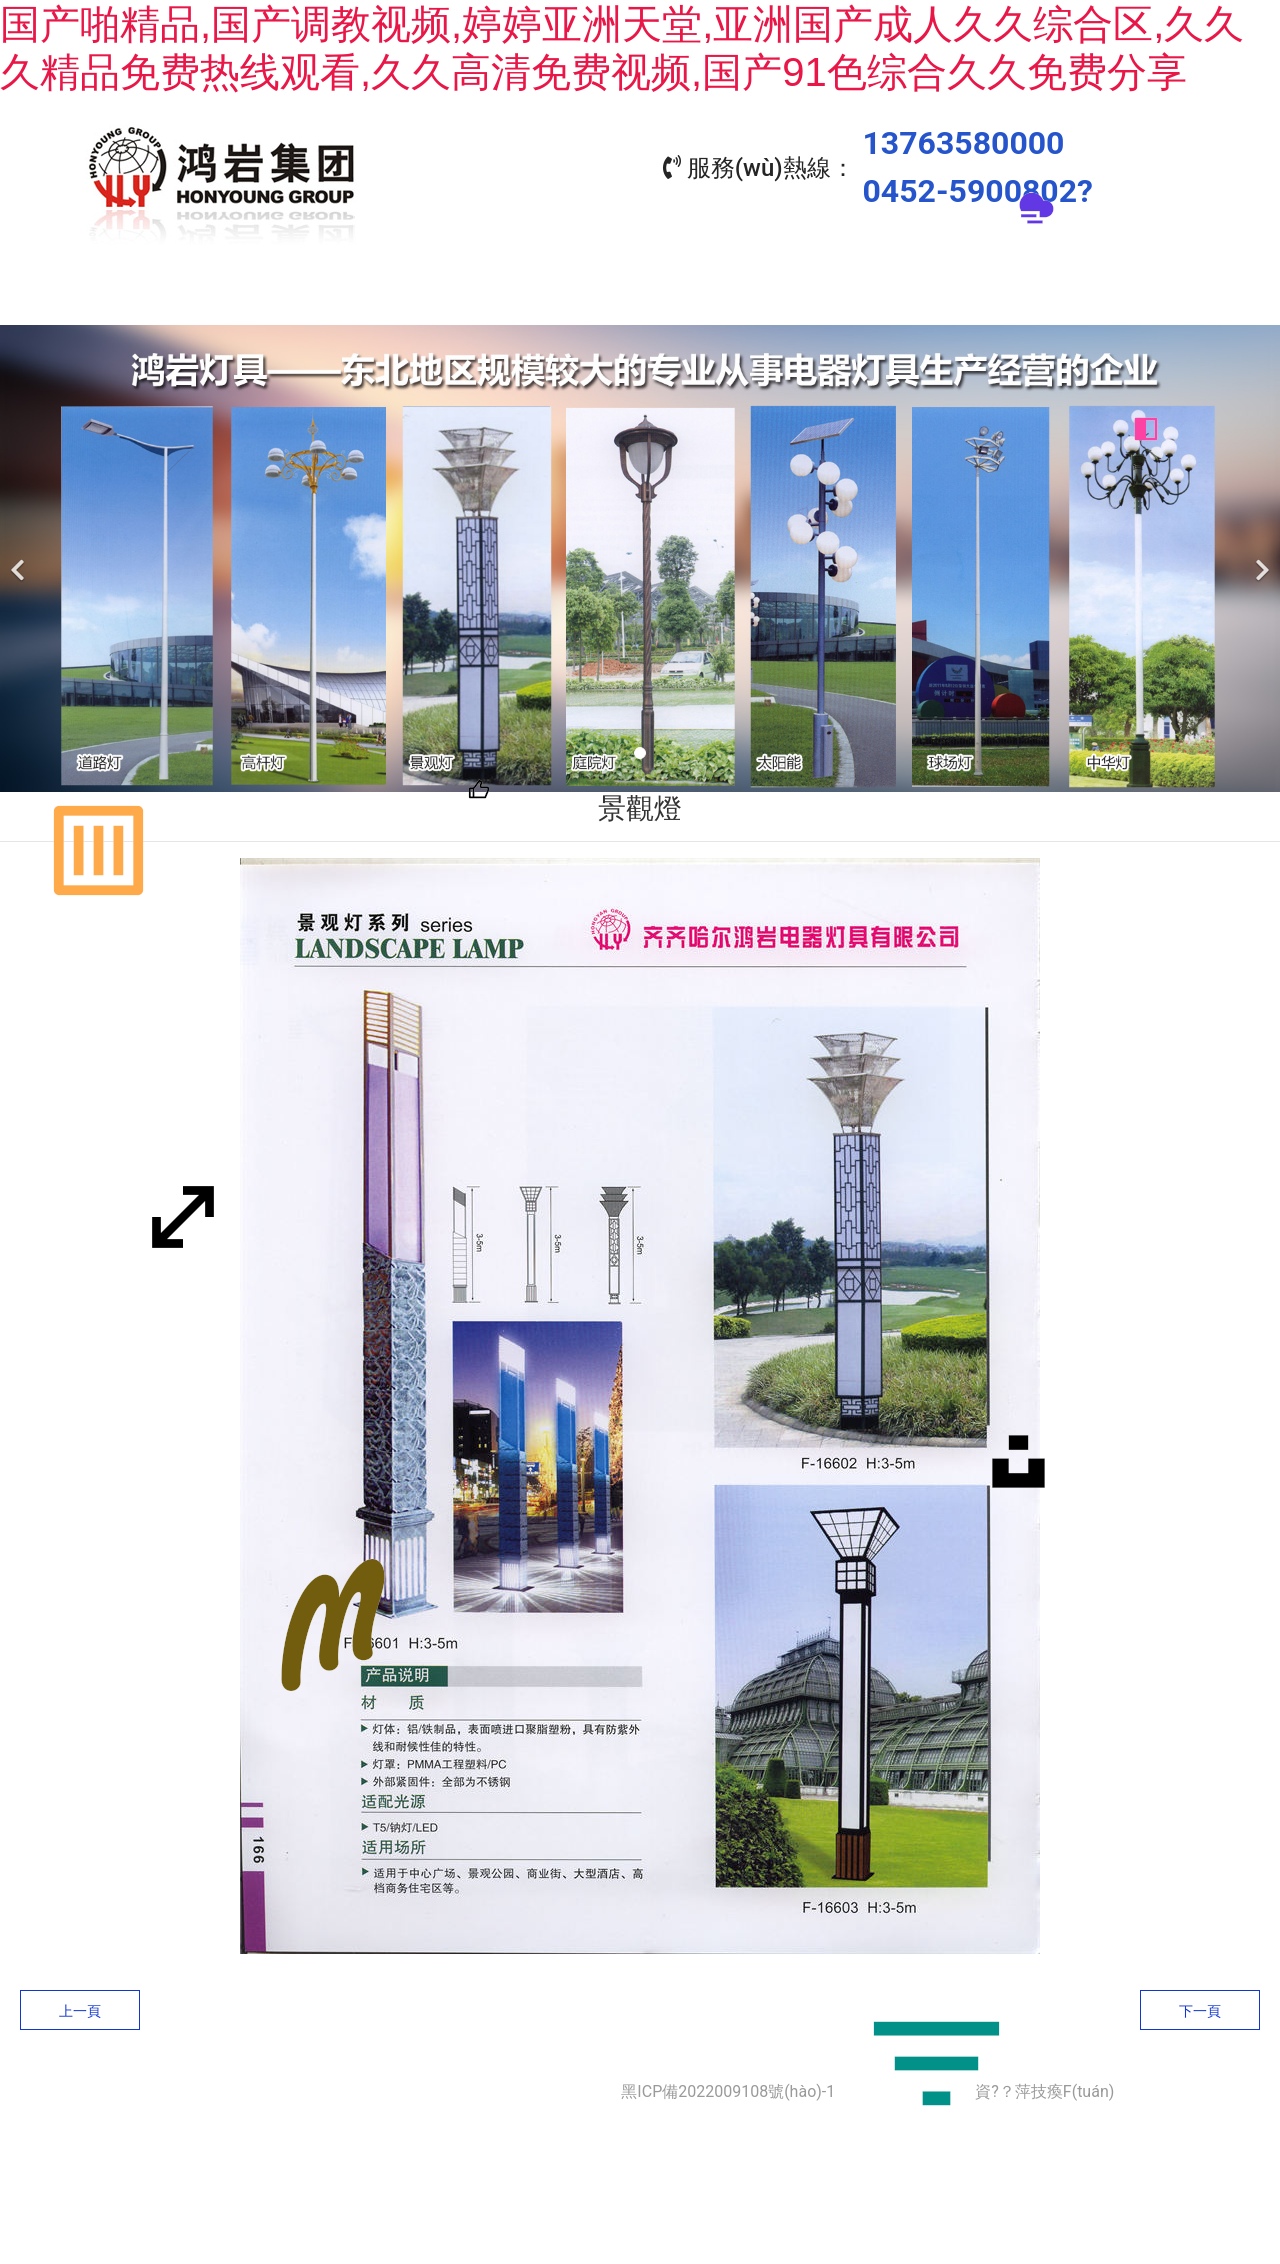 The width and height of the screenshot is (1280, 2264). What do you see at coordinates (936, 2063) in the screenshot?
I see `filter or sort list items` at bounding box center [936, 2063].